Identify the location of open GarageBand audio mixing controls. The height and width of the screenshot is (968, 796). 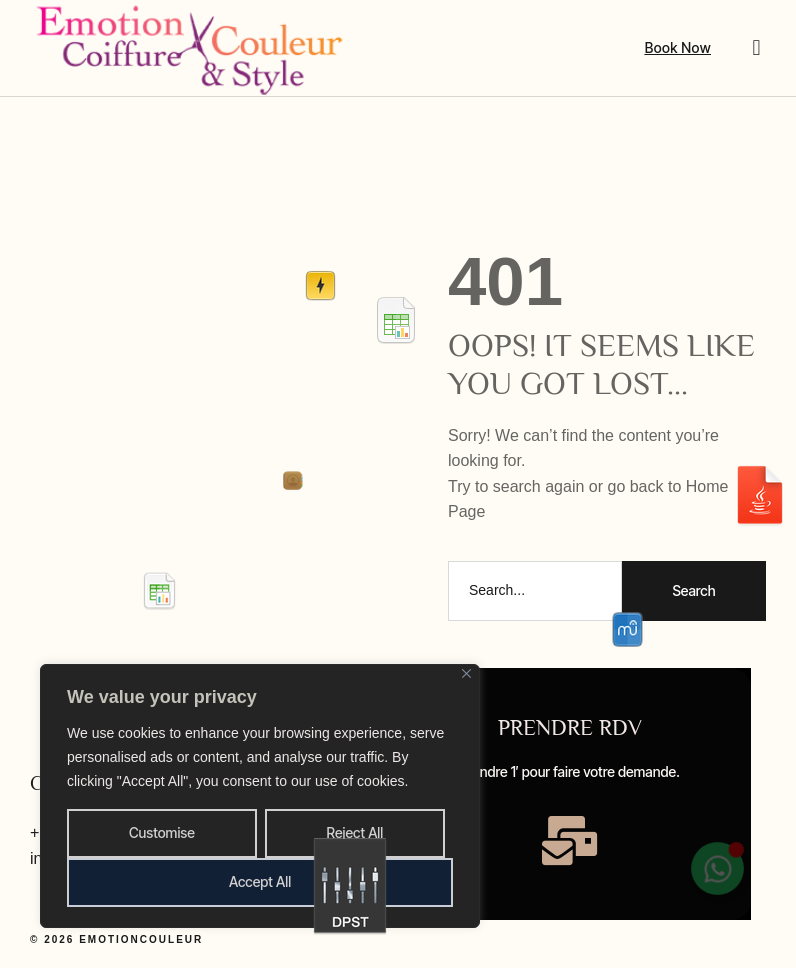
(350, 888).